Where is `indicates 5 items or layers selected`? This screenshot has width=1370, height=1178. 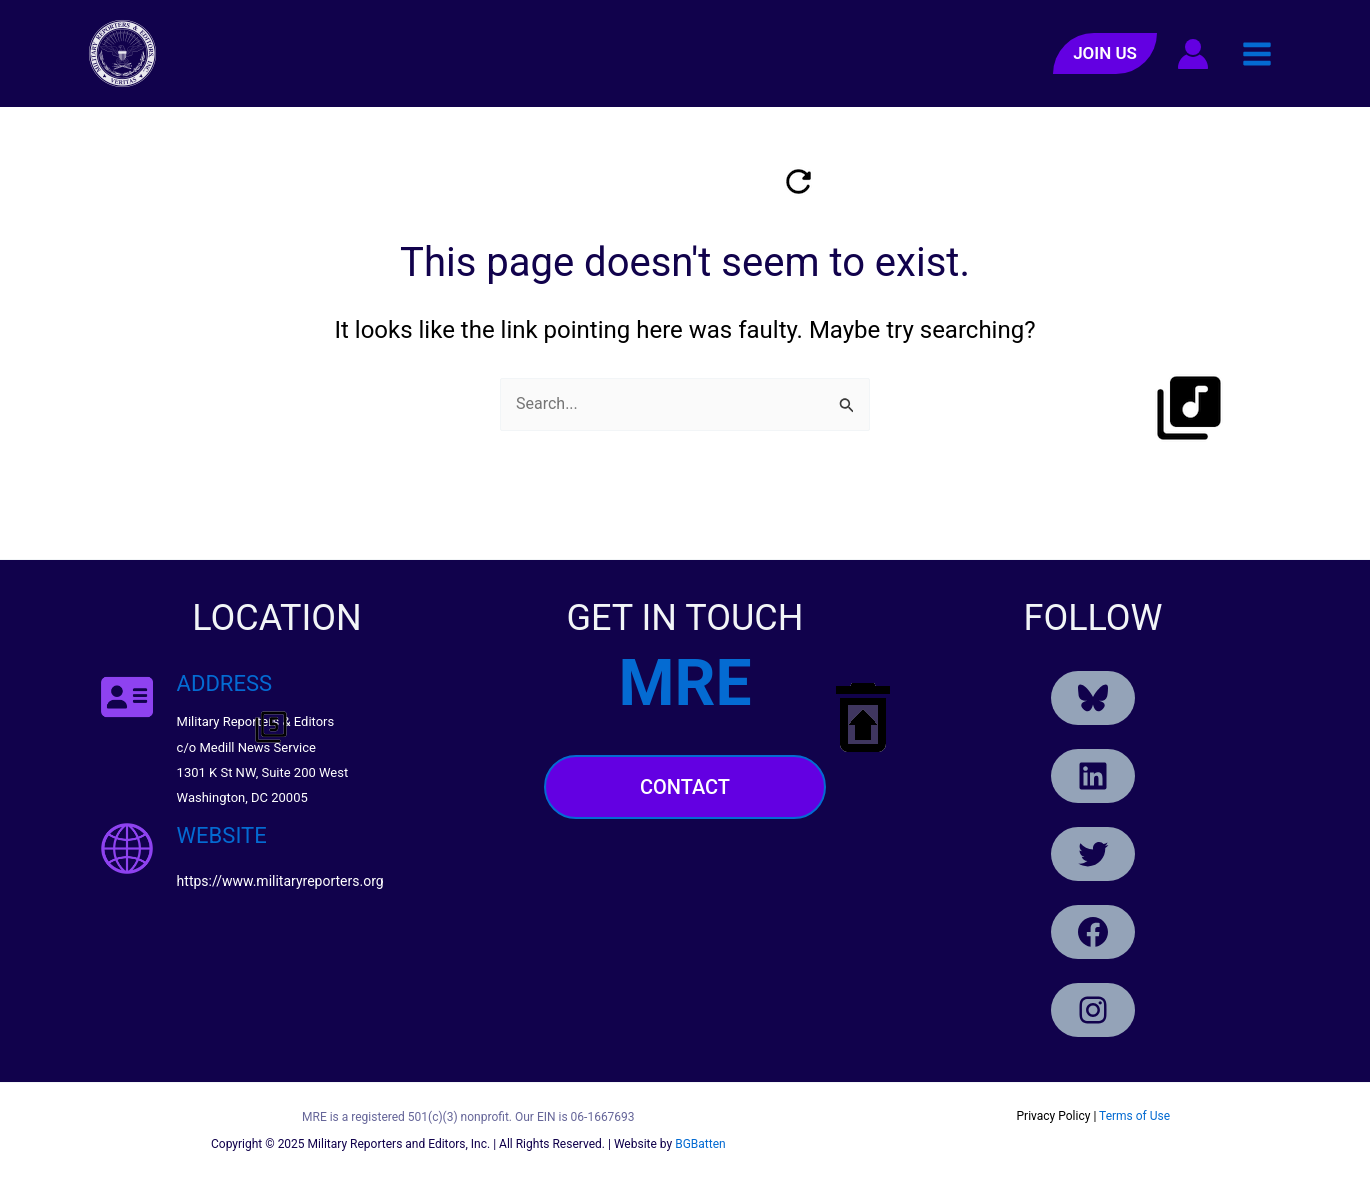
indicates 5 items or layers selected is located at coordinates (271, 727).